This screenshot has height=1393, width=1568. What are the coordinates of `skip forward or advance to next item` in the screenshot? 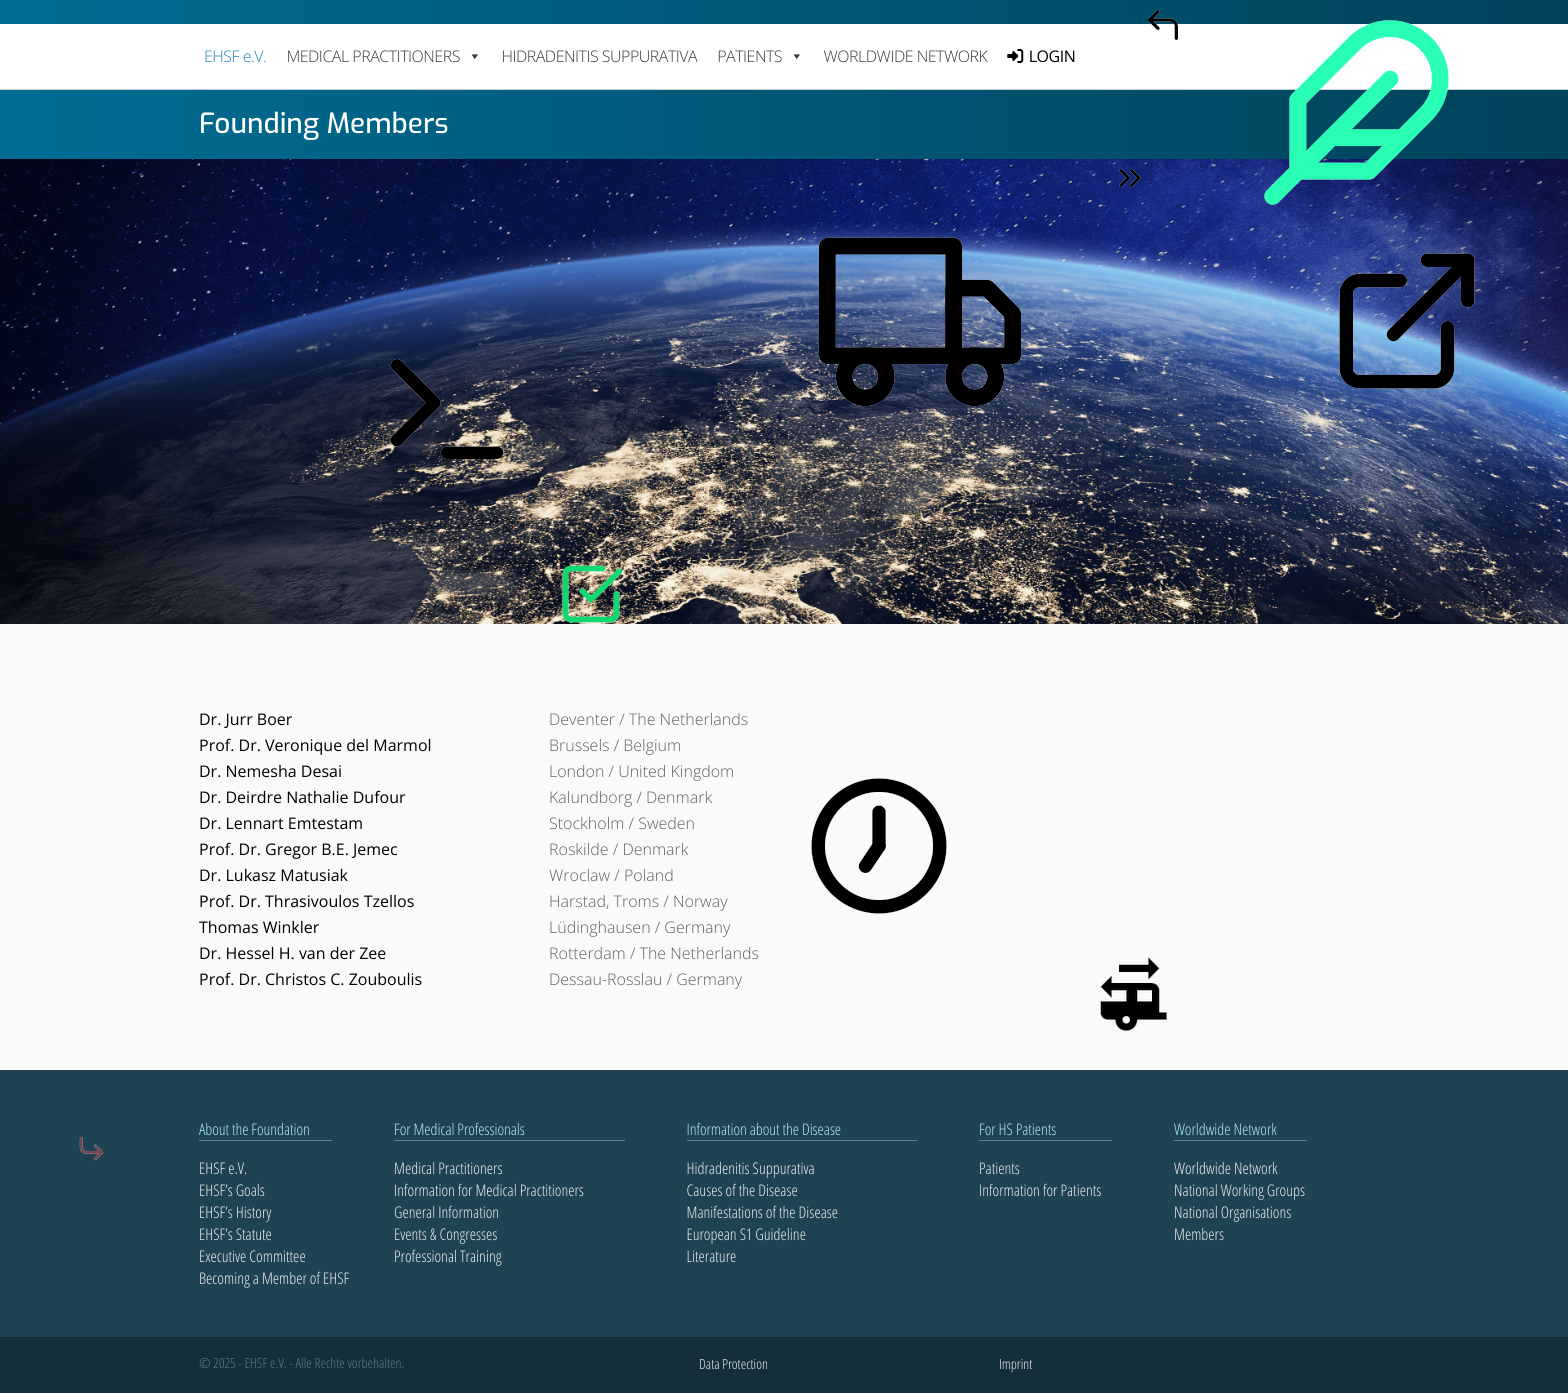 It's located at (1130, 178).